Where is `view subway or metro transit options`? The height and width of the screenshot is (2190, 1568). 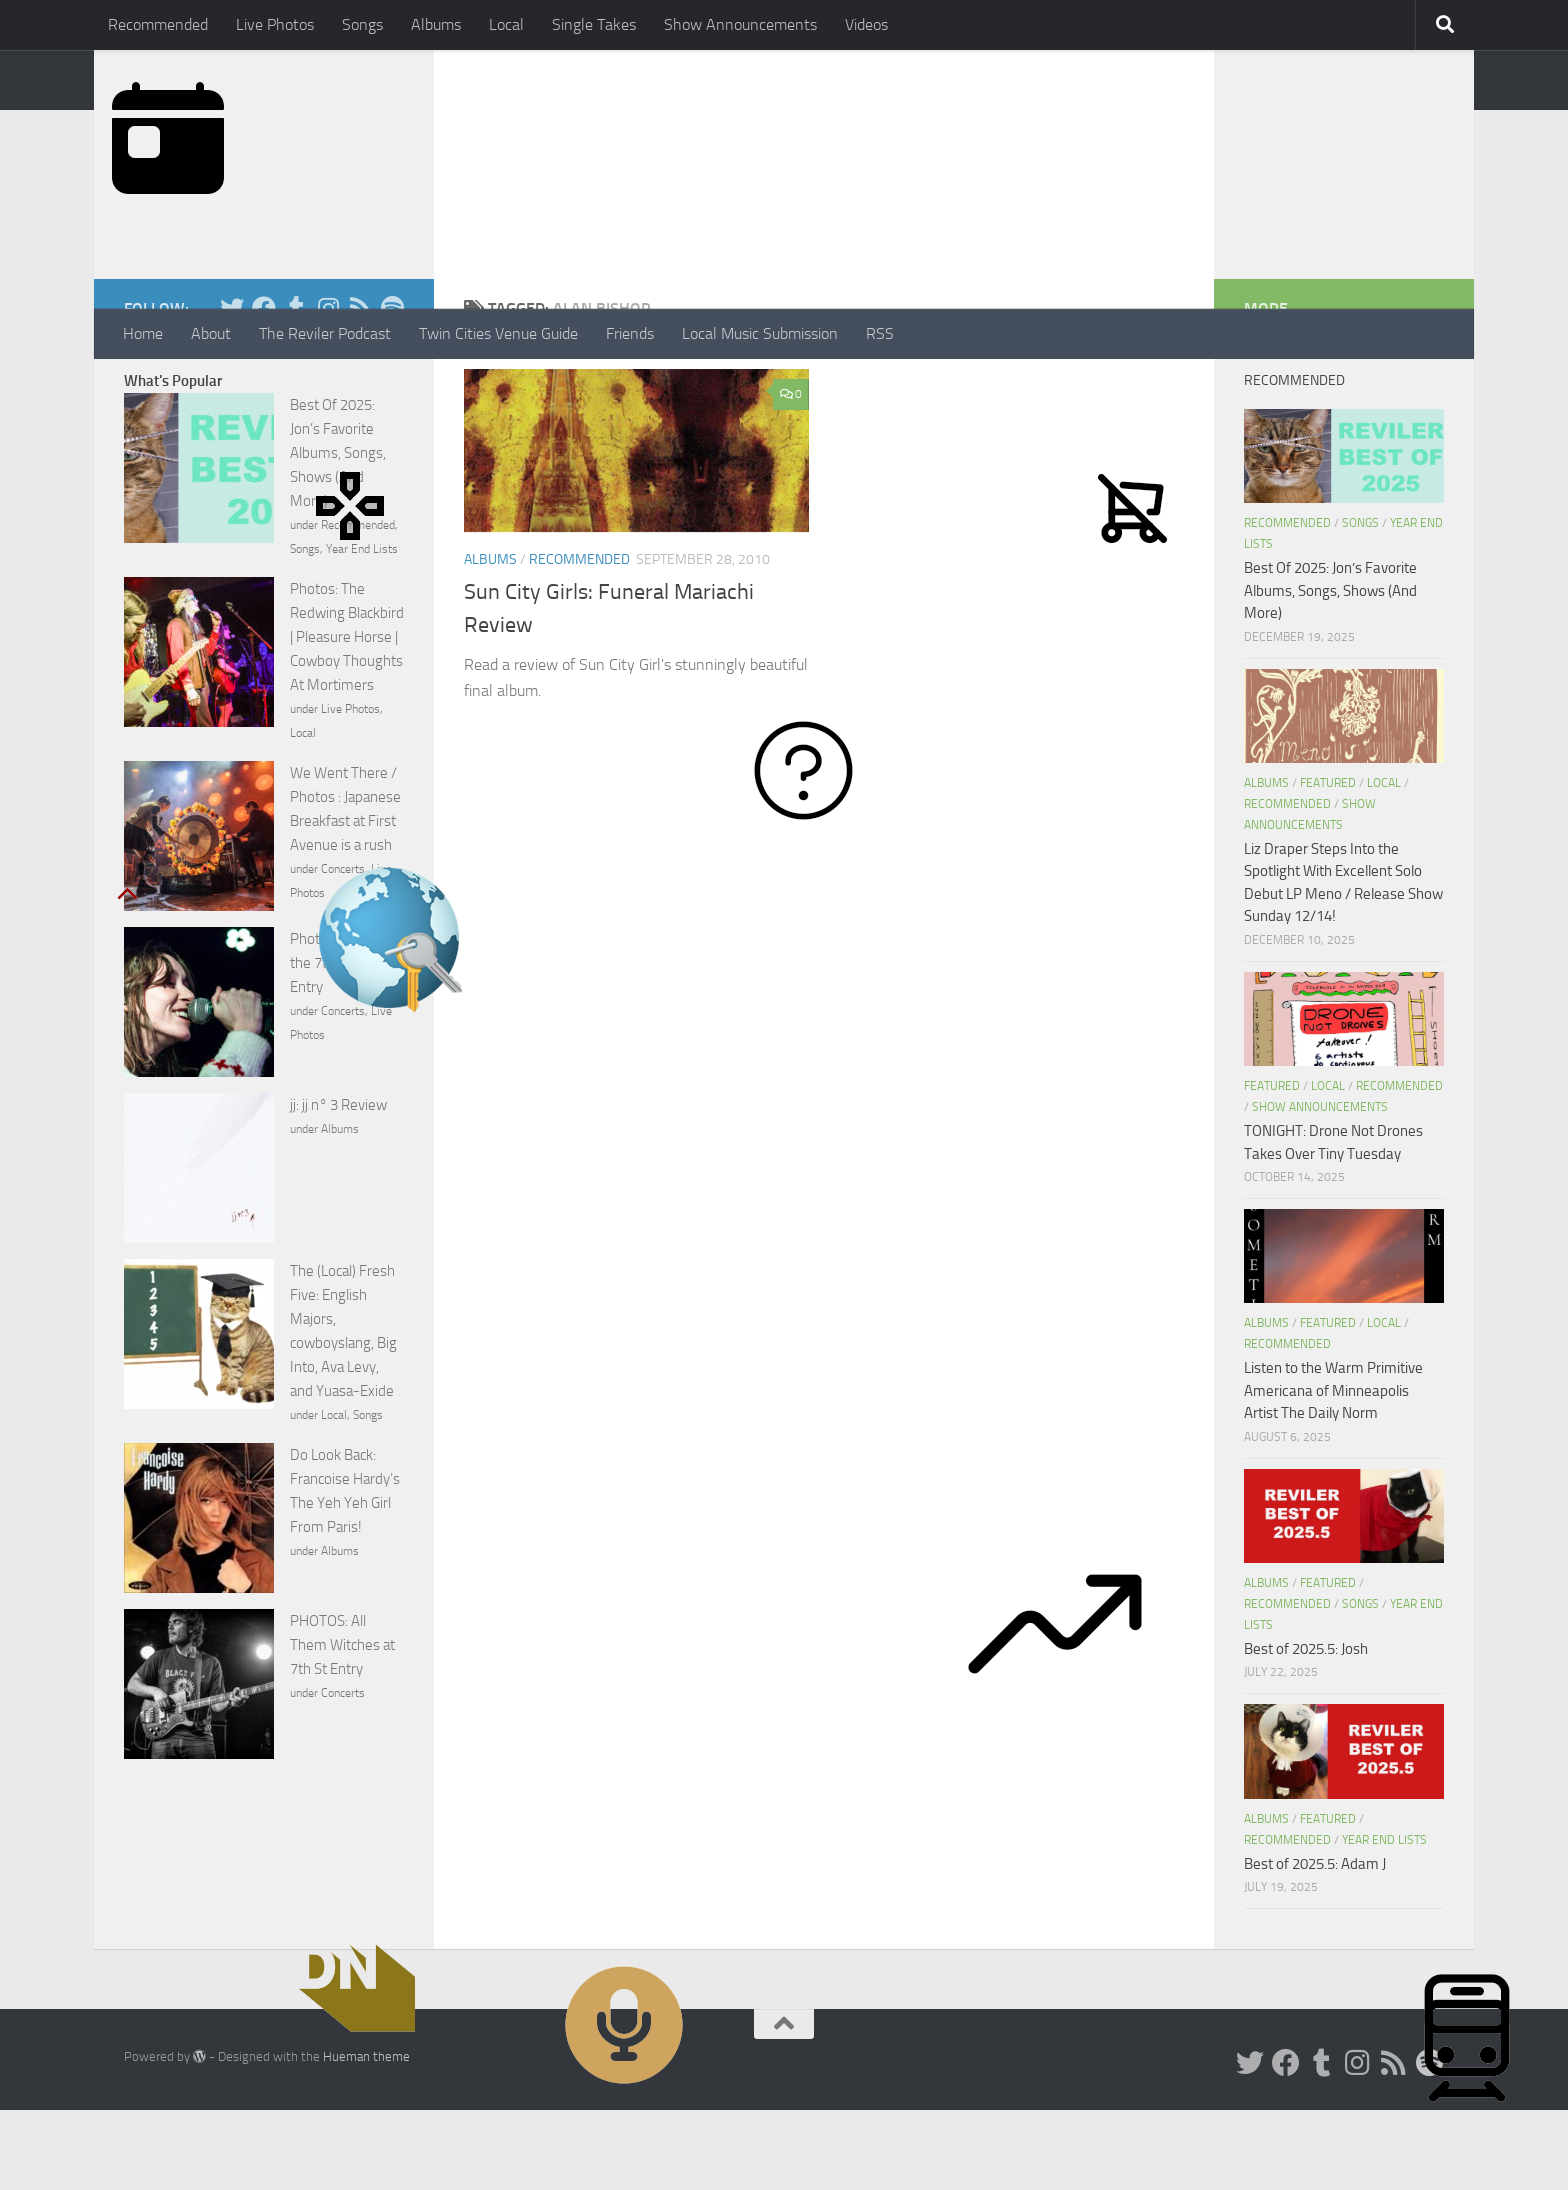 view subway or metro transit options is located at coordinates (1467, 2038).